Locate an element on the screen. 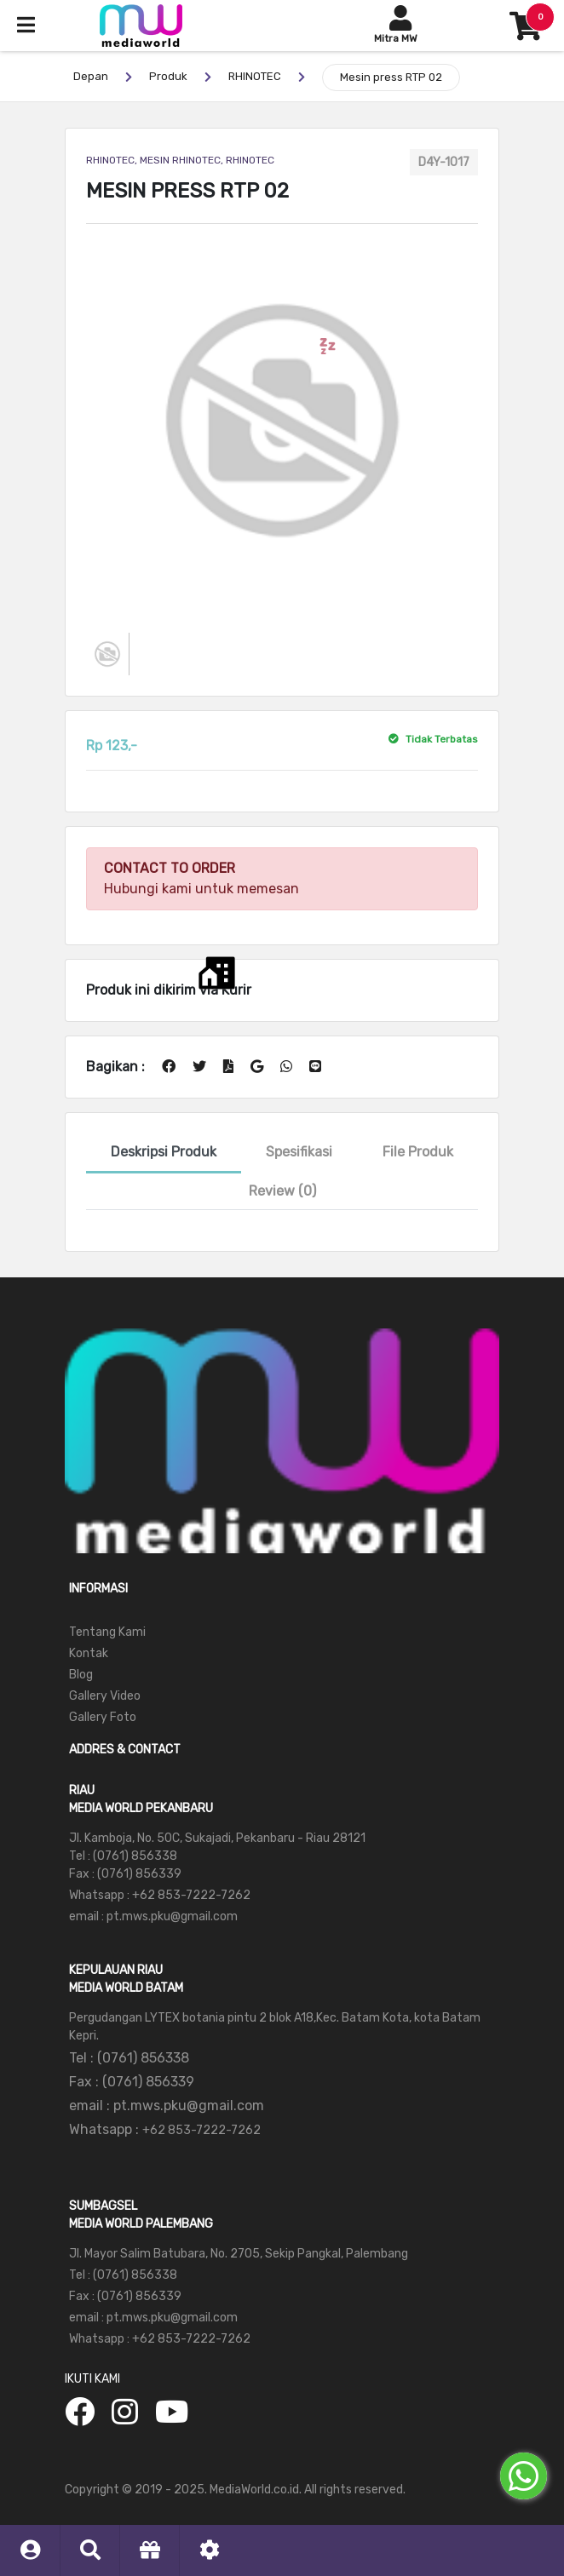 This screenshot has height=2576, width=564. LazyVim neovim configuration logo is located at coordinates (327, 346).